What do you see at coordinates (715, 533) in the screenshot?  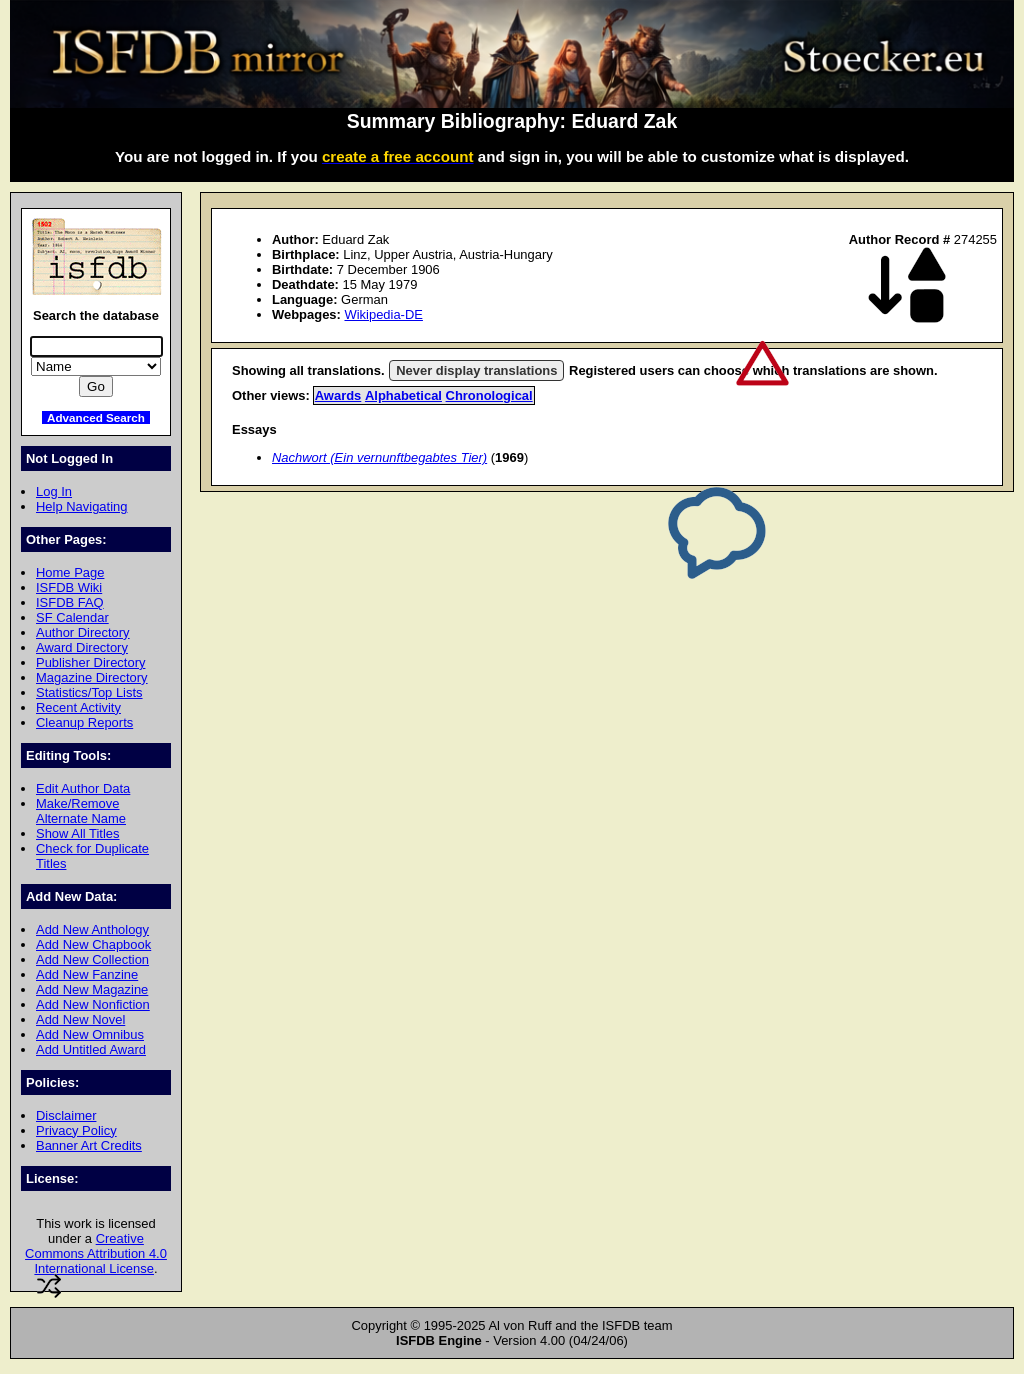 I see `open chat or messaging` at bounding box center [715, 533].